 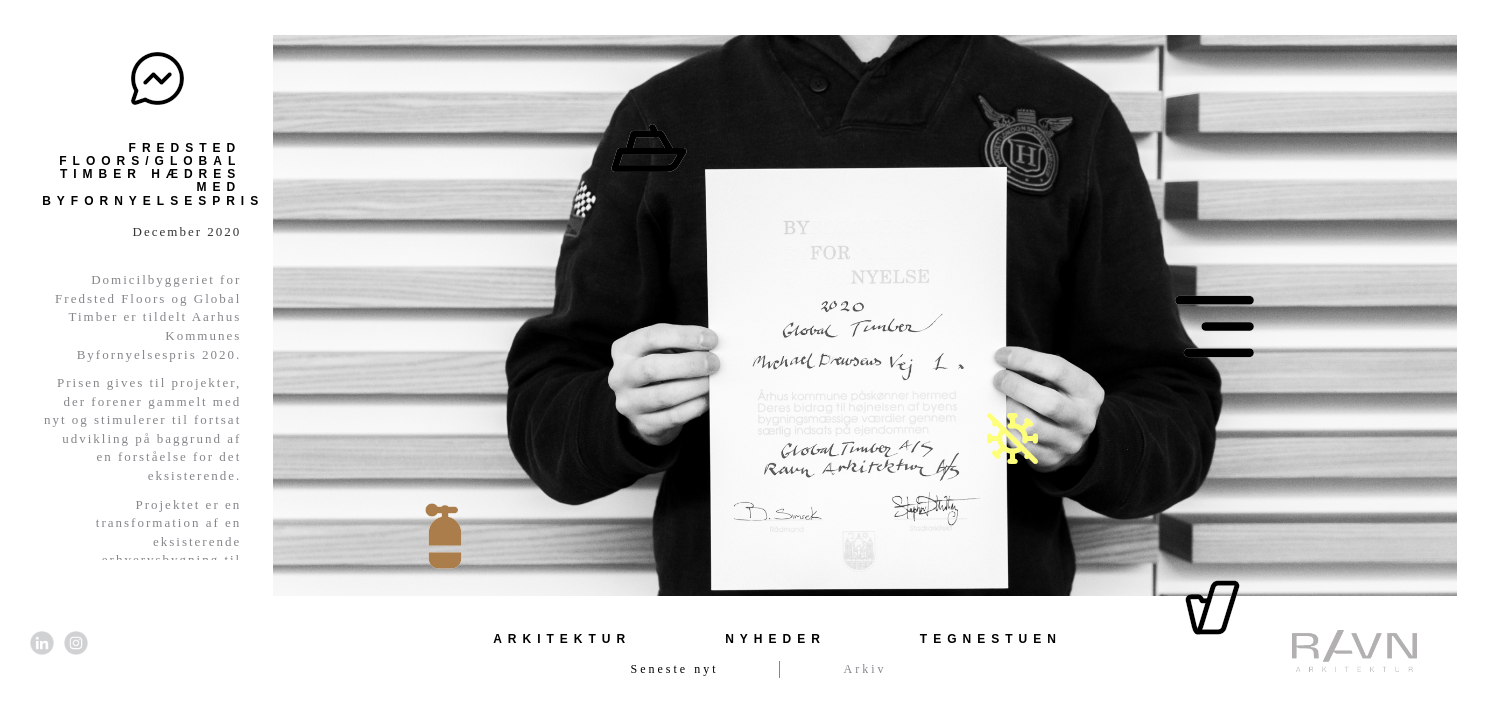 I want to click on align text to the right, so click(x=1214, y=326).